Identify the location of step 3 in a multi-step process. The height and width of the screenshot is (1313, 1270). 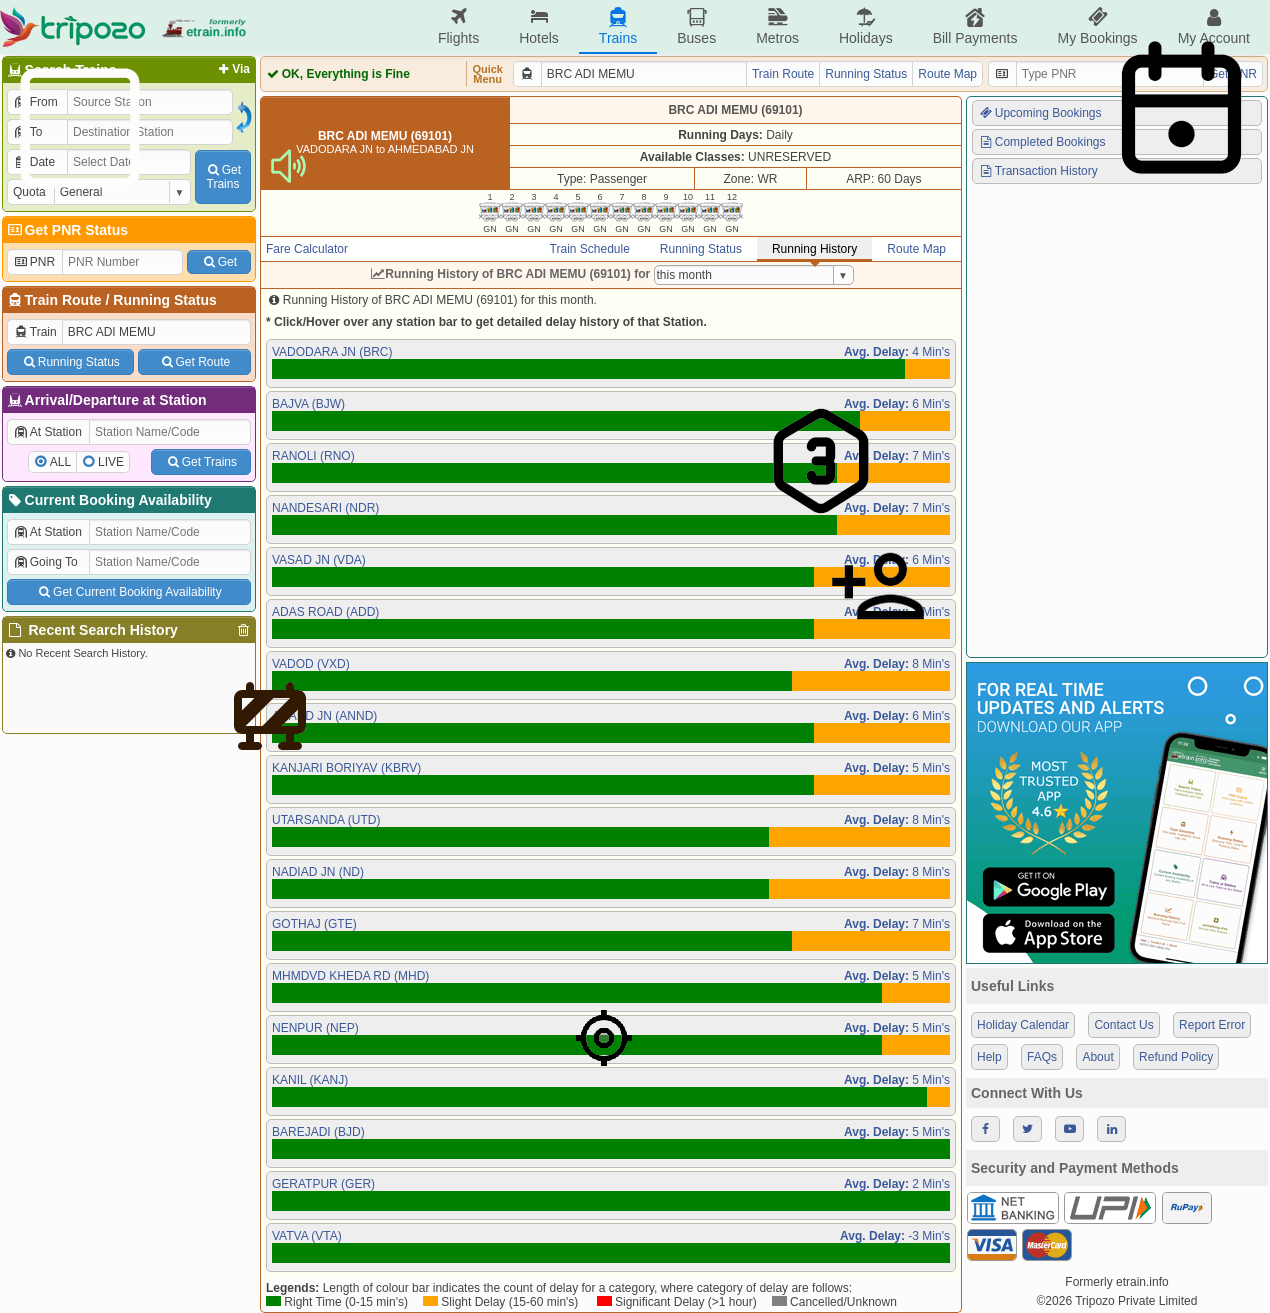
(821, 461).